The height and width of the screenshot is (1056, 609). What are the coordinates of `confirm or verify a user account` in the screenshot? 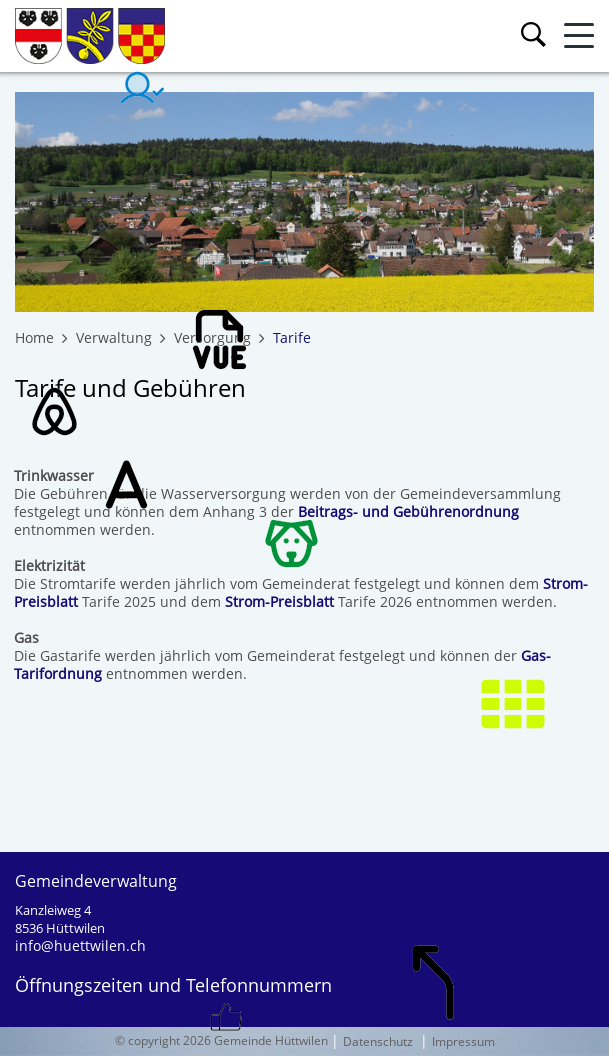 It's located at (141, 89).